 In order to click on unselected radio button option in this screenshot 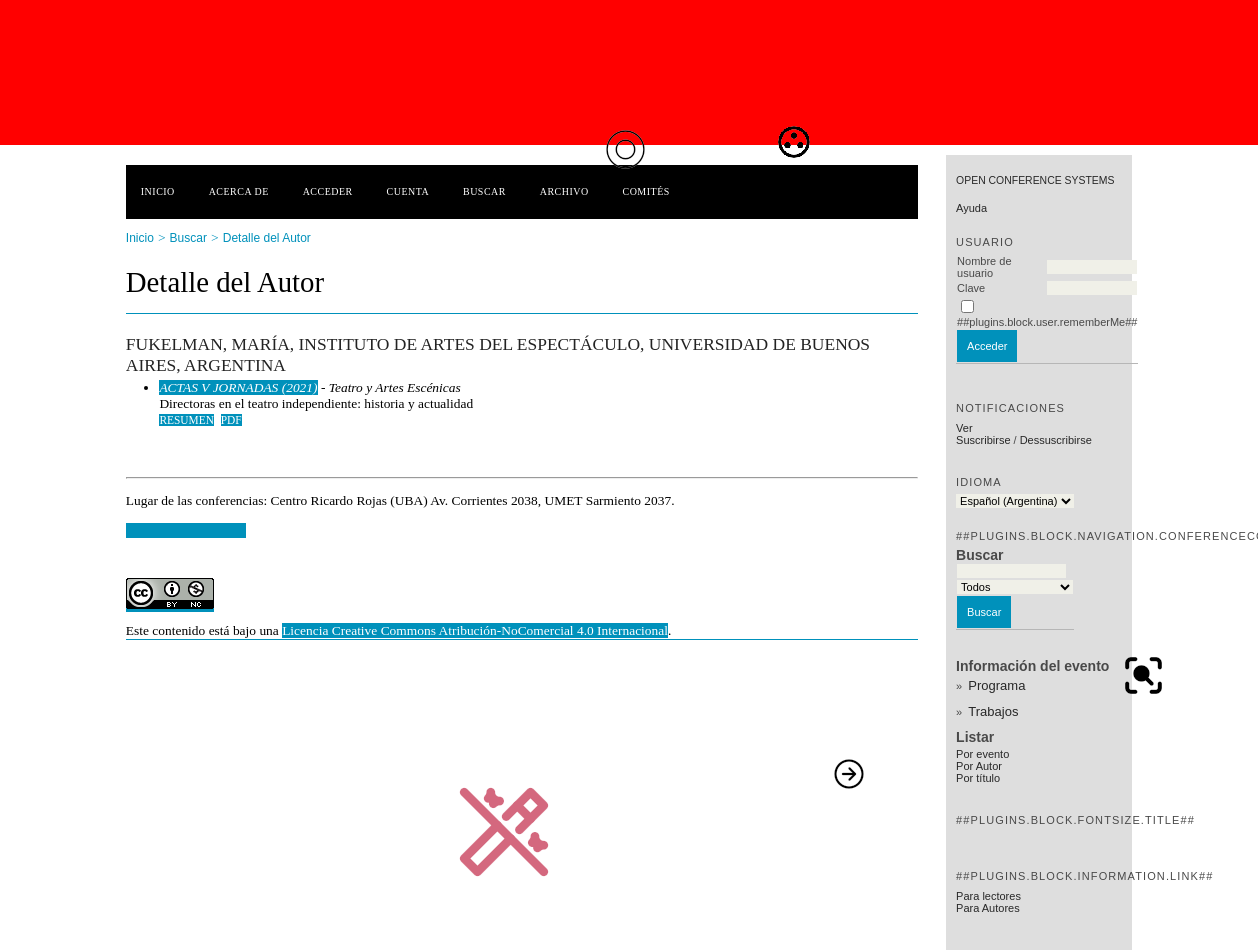, I will do `click(625, 149)`.